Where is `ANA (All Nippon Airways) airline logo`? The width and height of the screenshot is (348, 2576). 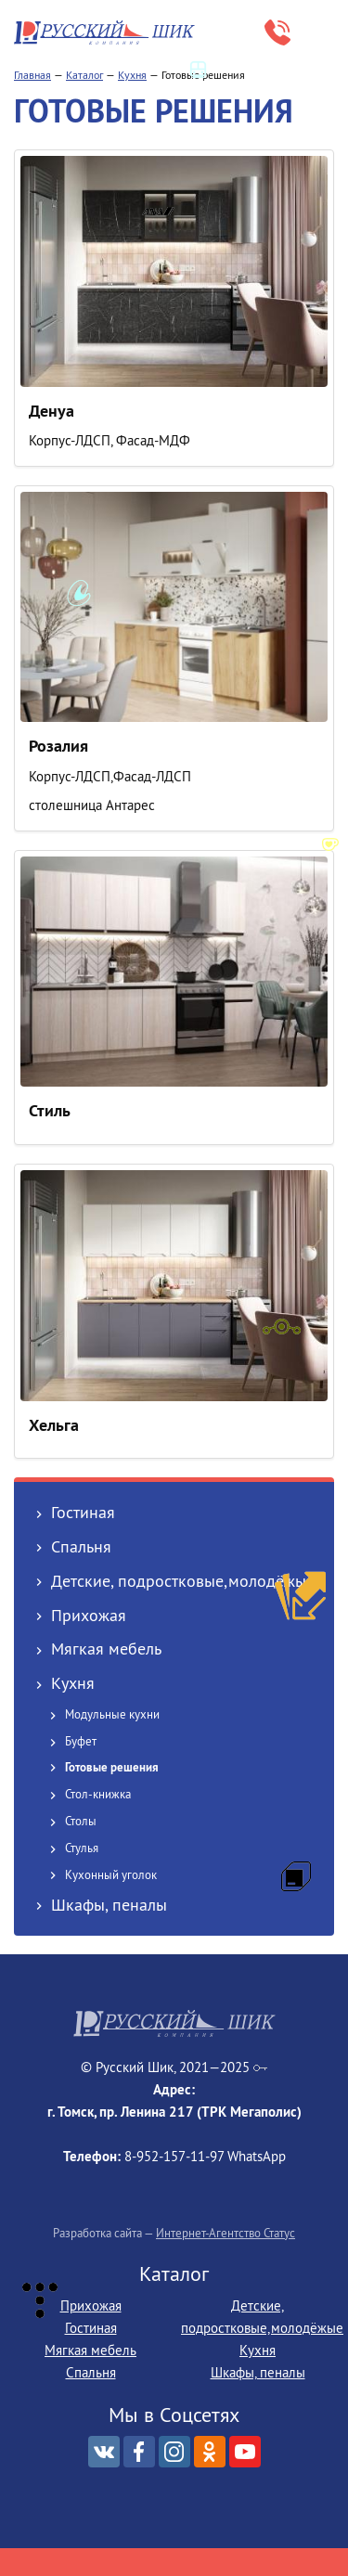 ANA (All Nippon Airways) airline logo is located at coordinates (158, 211).